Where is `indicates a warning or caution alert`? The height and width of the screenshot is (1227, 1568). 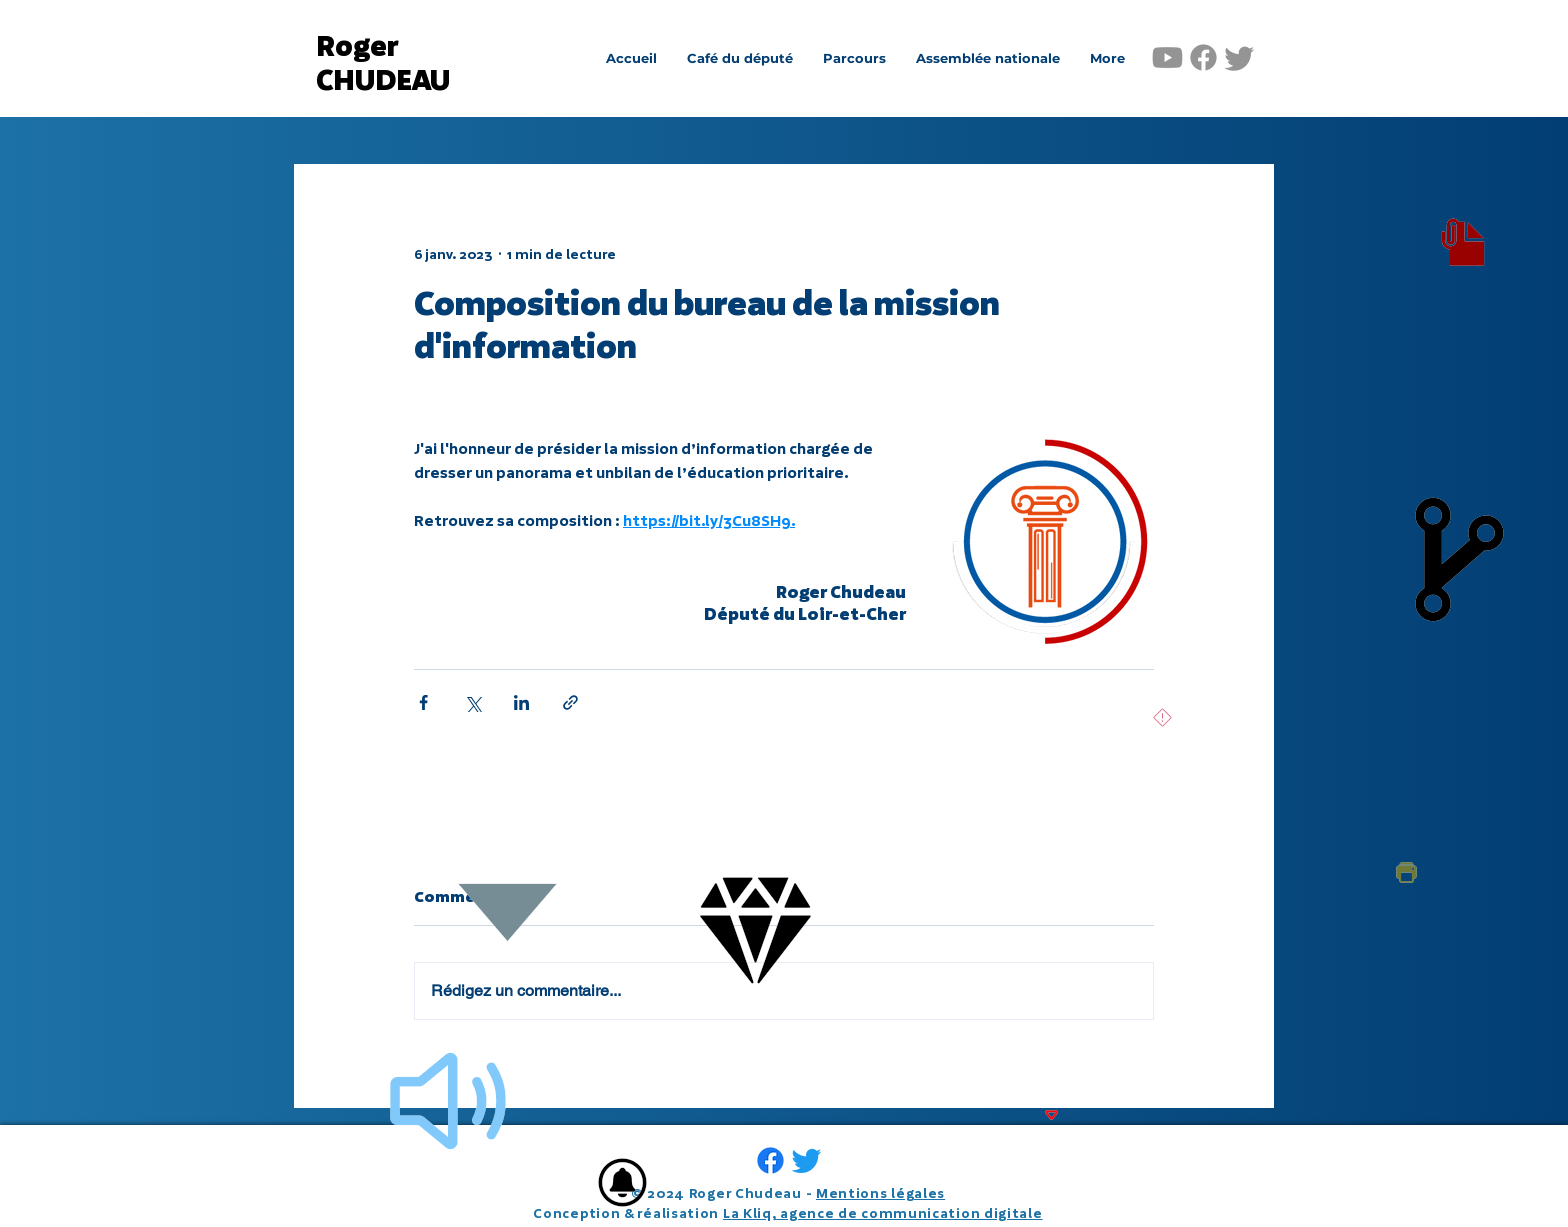 indicates a warning or caution alert is located at coordinates (1162, 717).